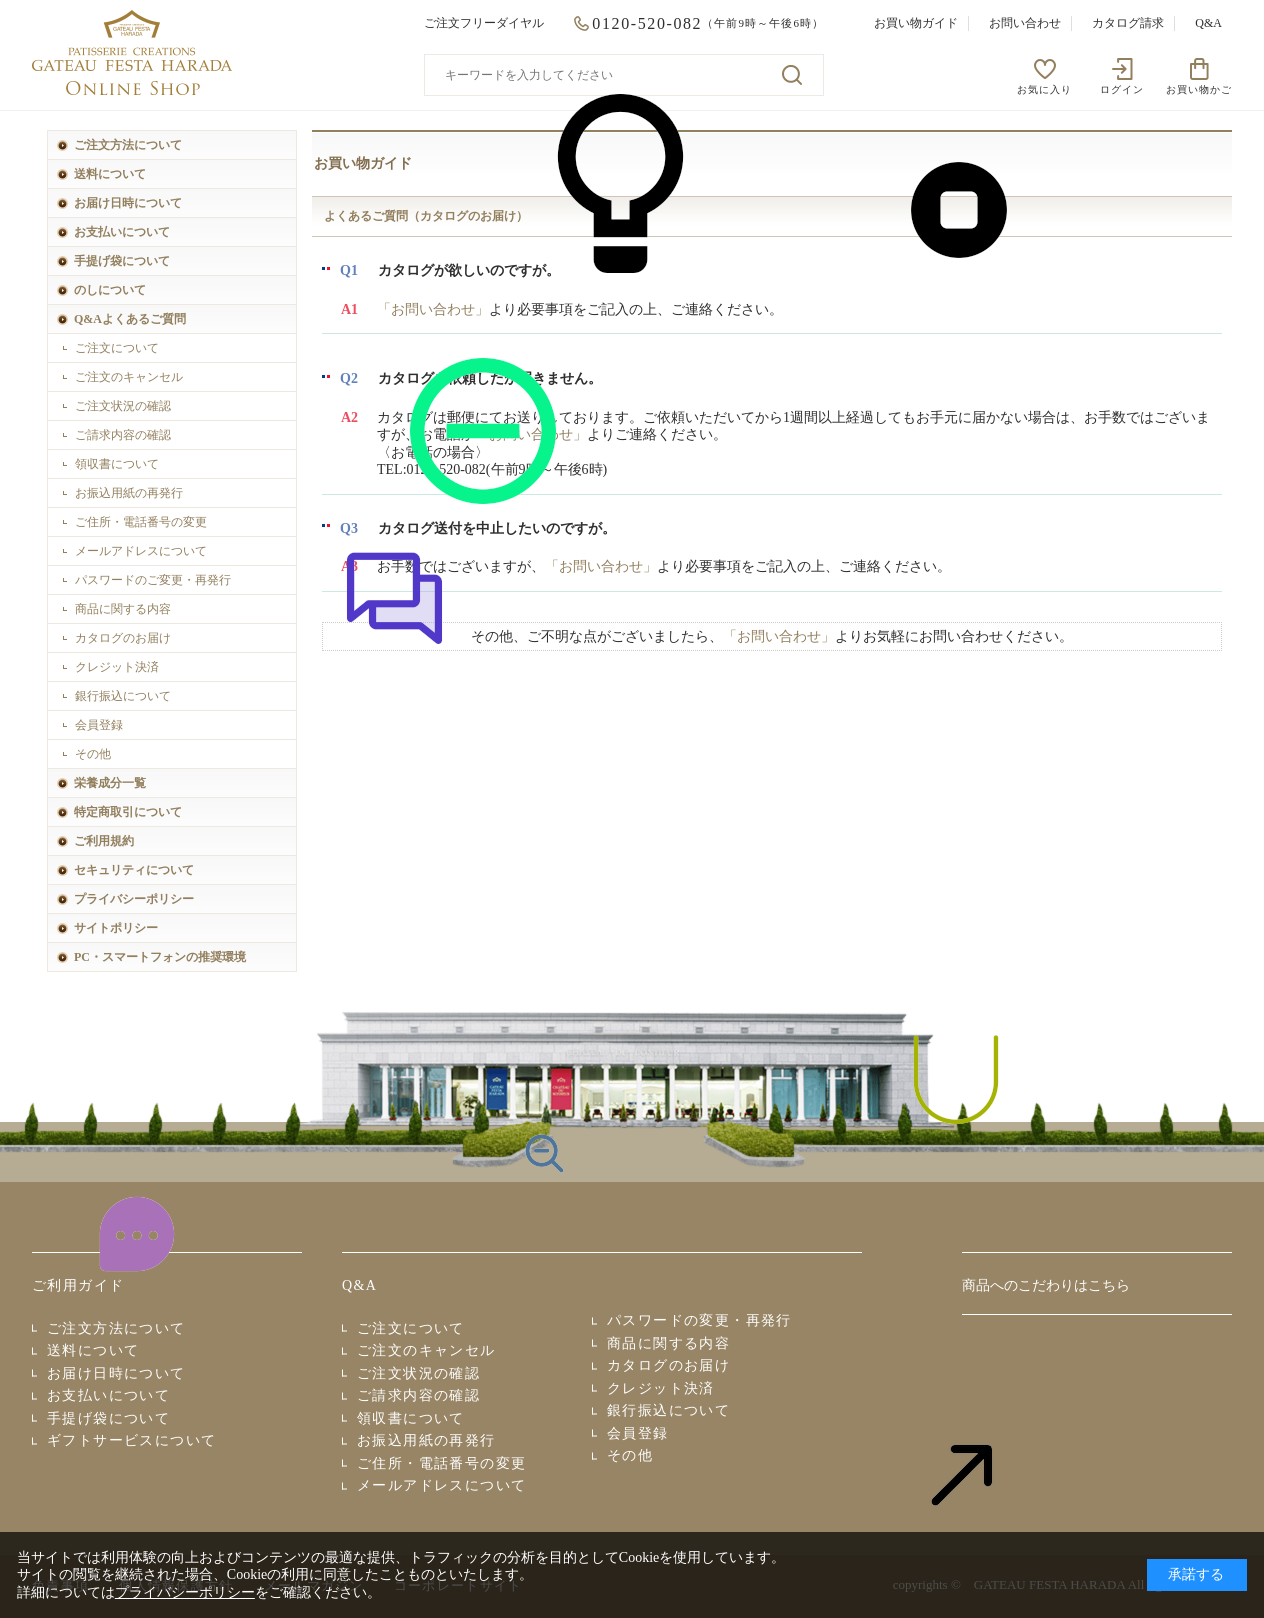 The image size is (1264, 1618). What do you see at coordinates (620, 183) in the screenshot?
I see `access tips or helpful suggestions` at bounding box center [620, 183].